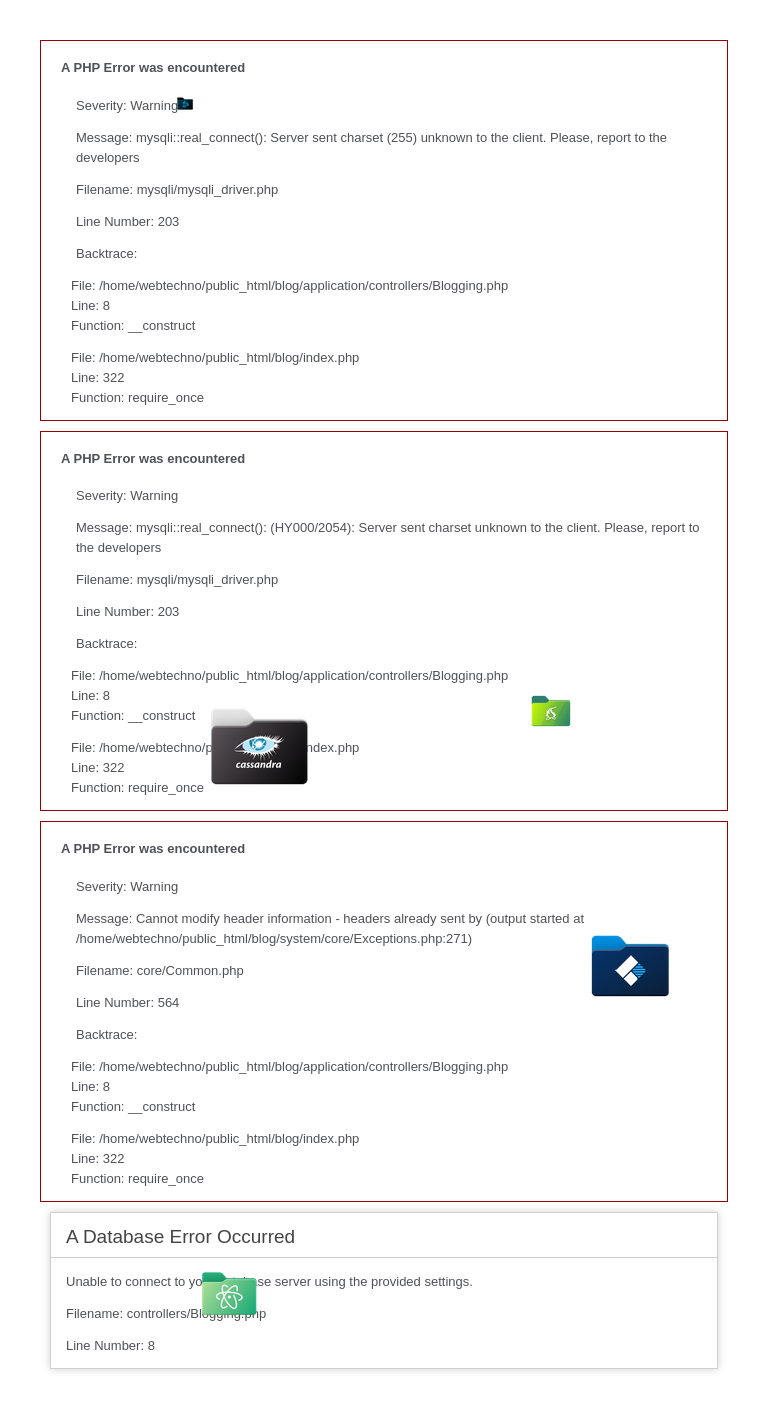 Image resolution: width=768 pixels, height=1409 pixels. What do you see at coordinates (185, 104) in the screenshot?
I see `open your Battle.net games folder` at bounding box center [185, 104].